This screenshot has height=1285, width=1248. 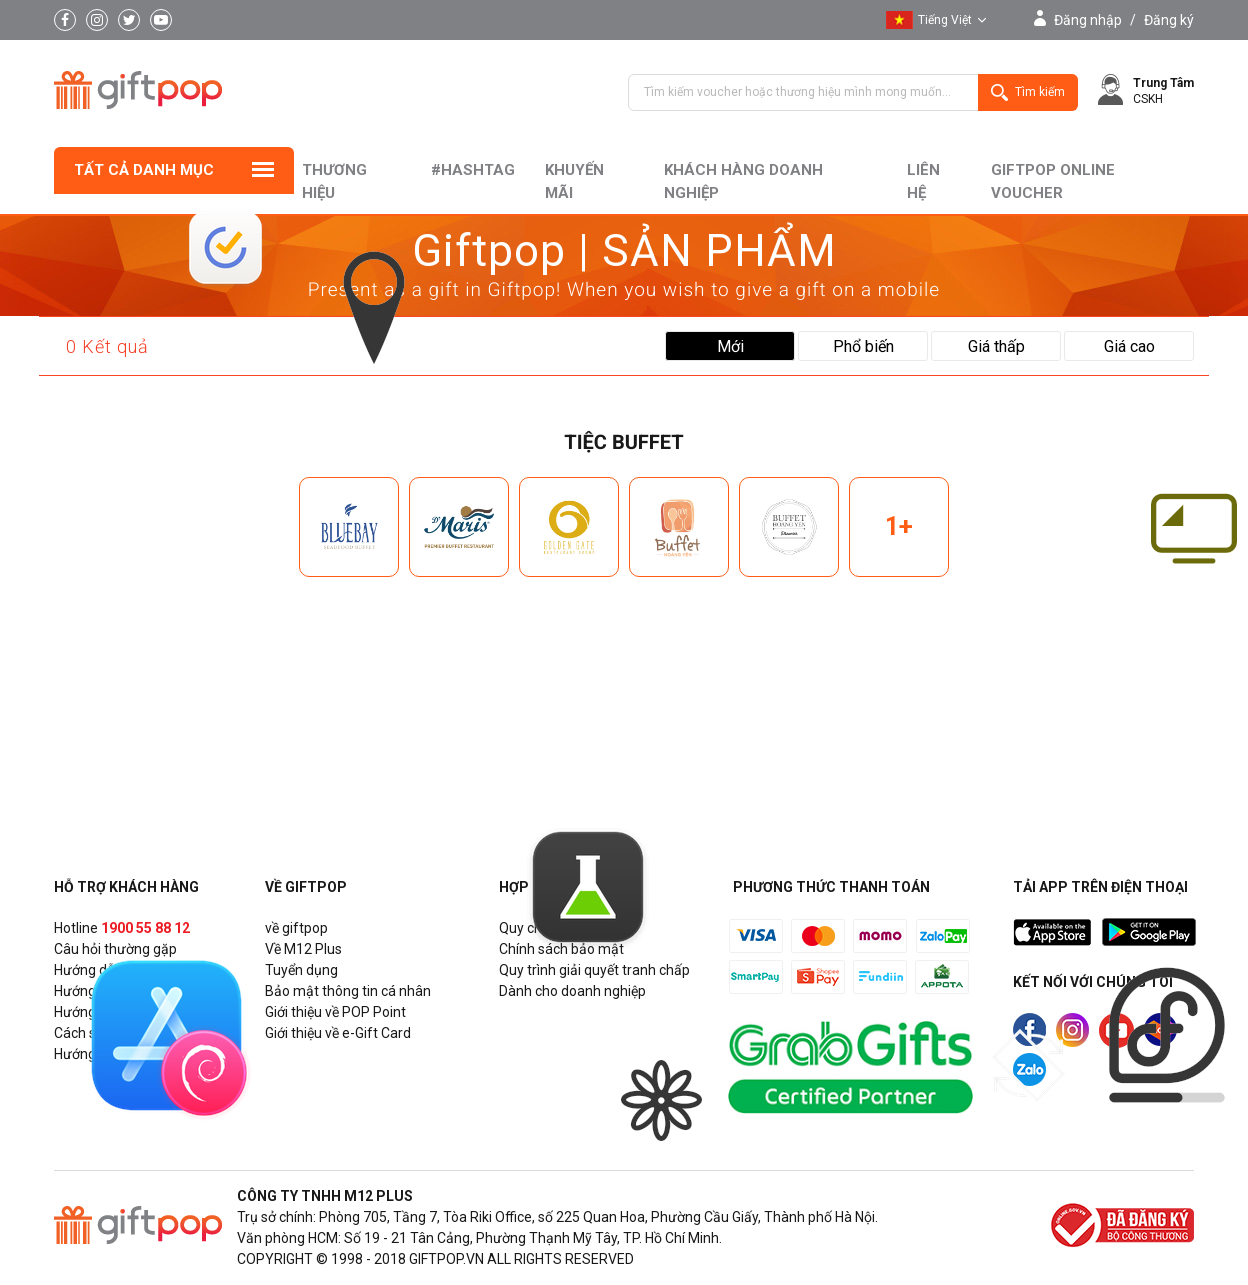 I want to click on open science or chemistry-related applications, so click(x=588, y=889).